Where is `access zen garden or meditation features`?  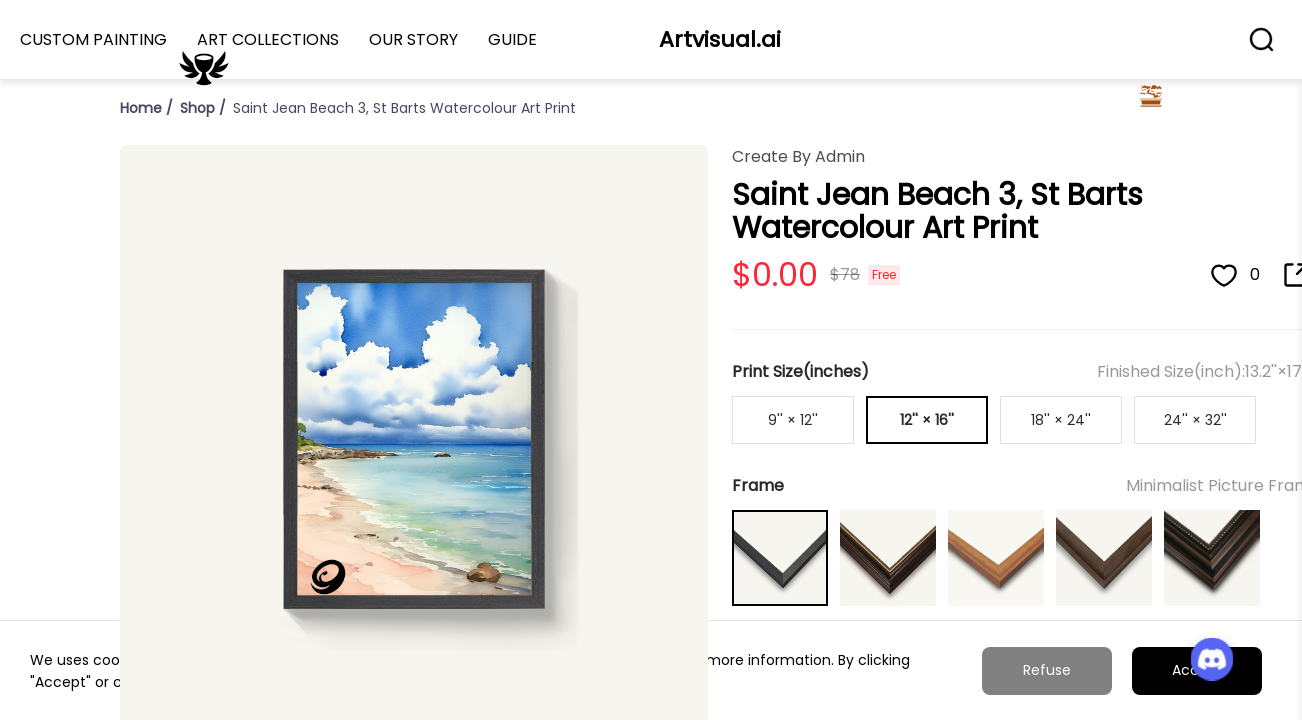
access zen garden or meditation features is located at coordinates (1151, 96).